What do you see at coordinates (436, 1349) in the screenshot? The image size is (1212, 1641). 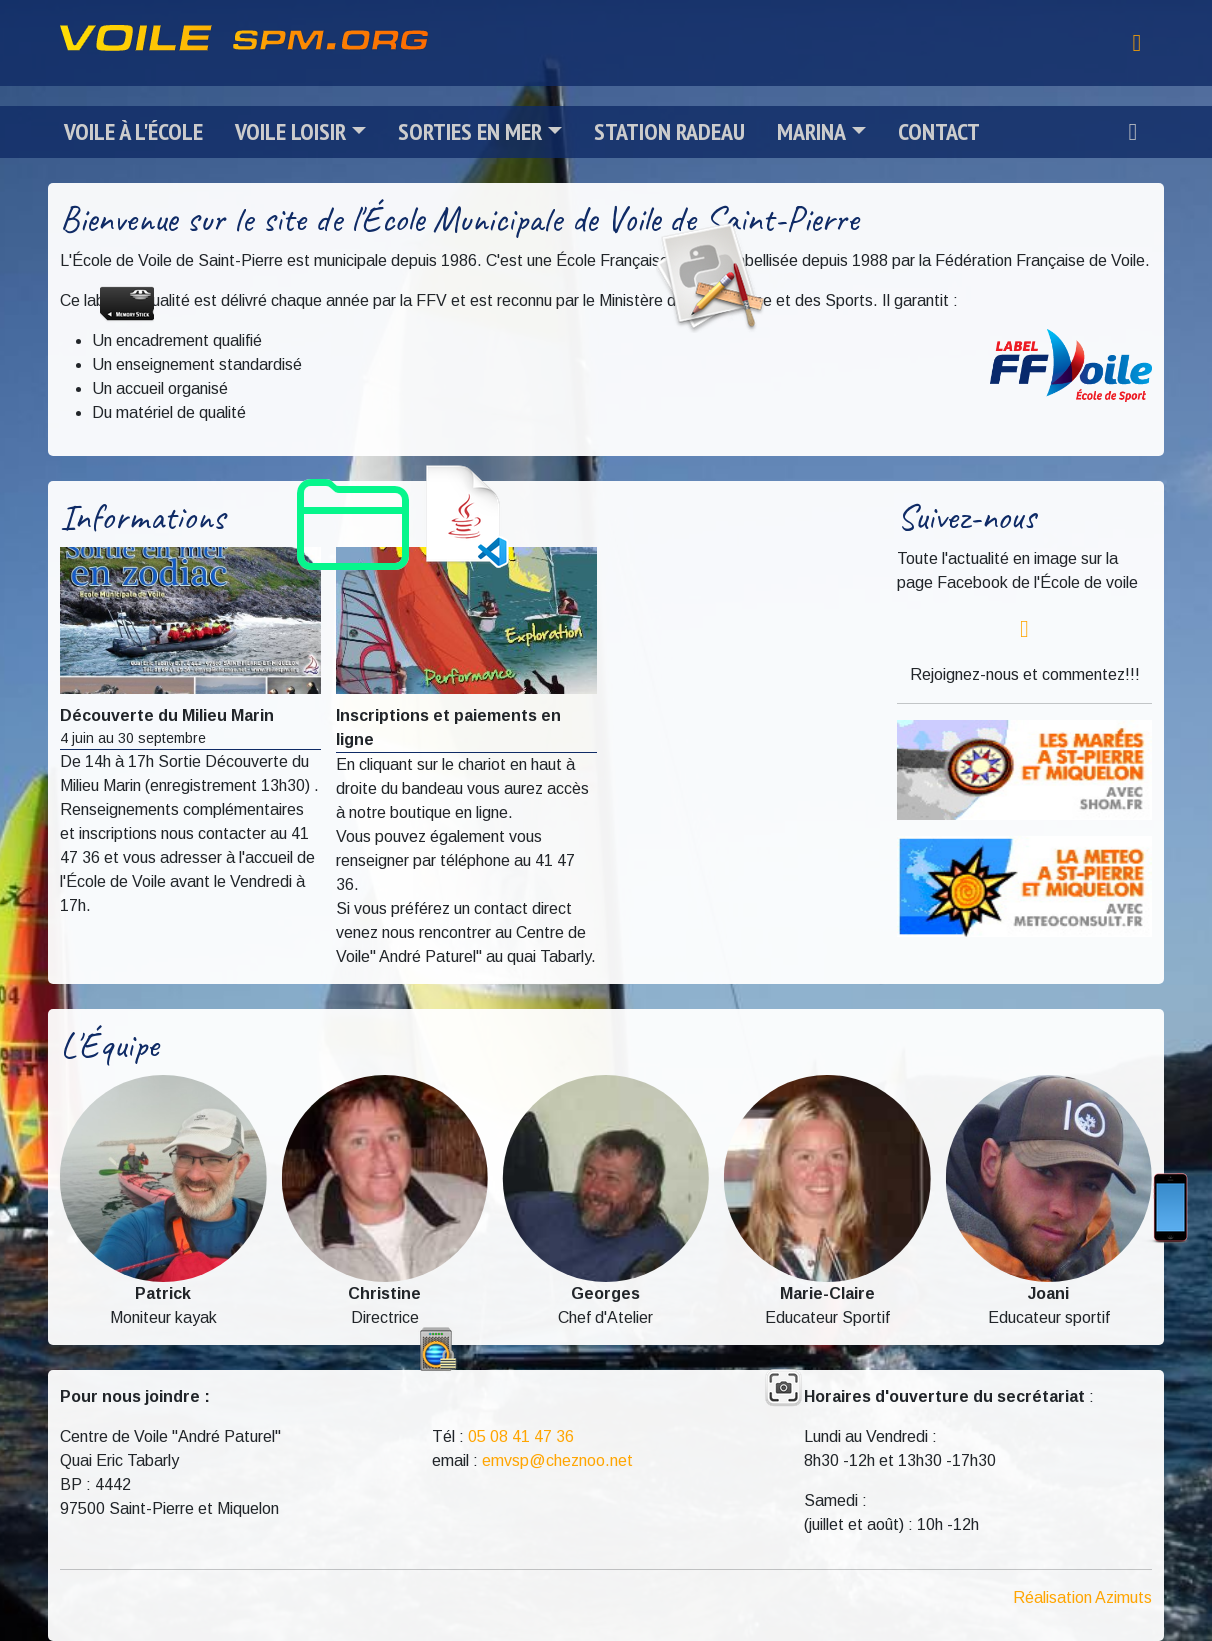 I see `locked RAID 0 storage array` at bounding box center [436, 1349].